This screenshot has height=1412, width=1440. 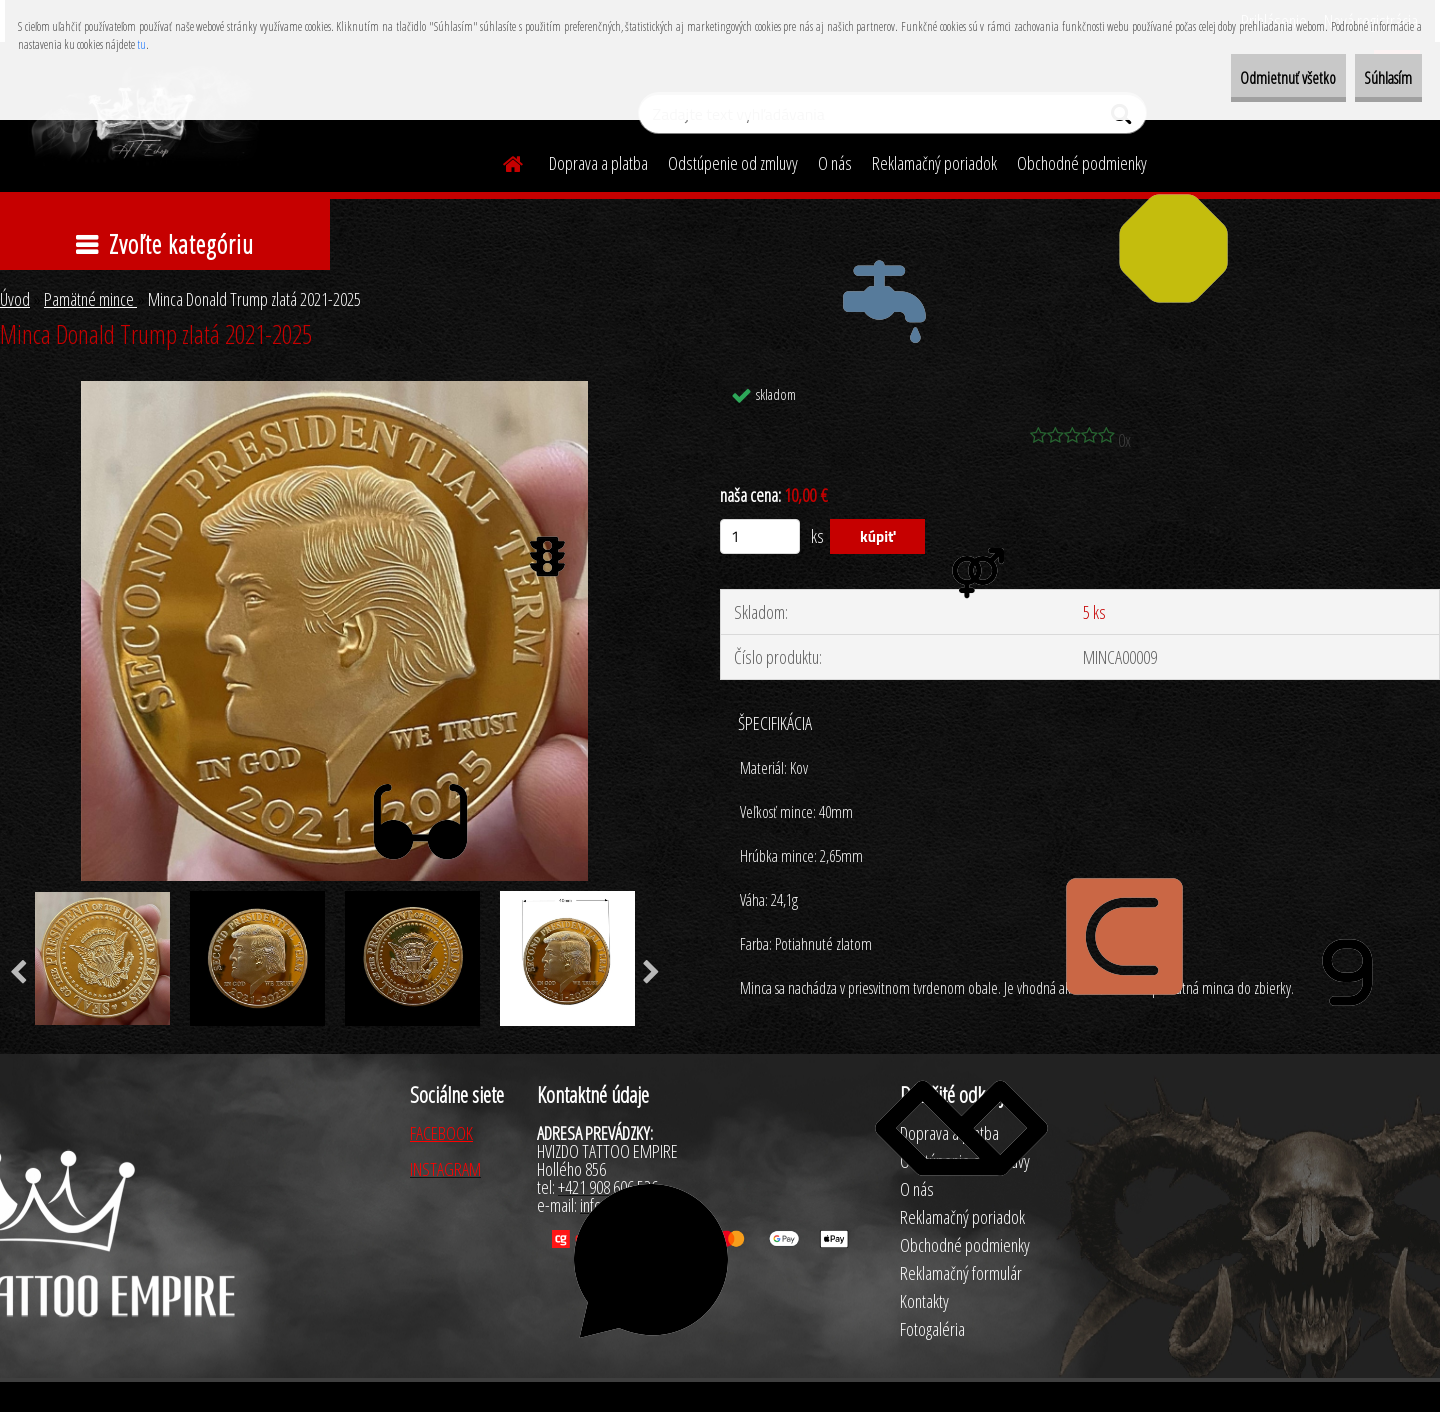 What do you see at coordinates (961, 1132) in the screenshot?
I see `alpine.js framework logo` at bounding box center [961, 1132].